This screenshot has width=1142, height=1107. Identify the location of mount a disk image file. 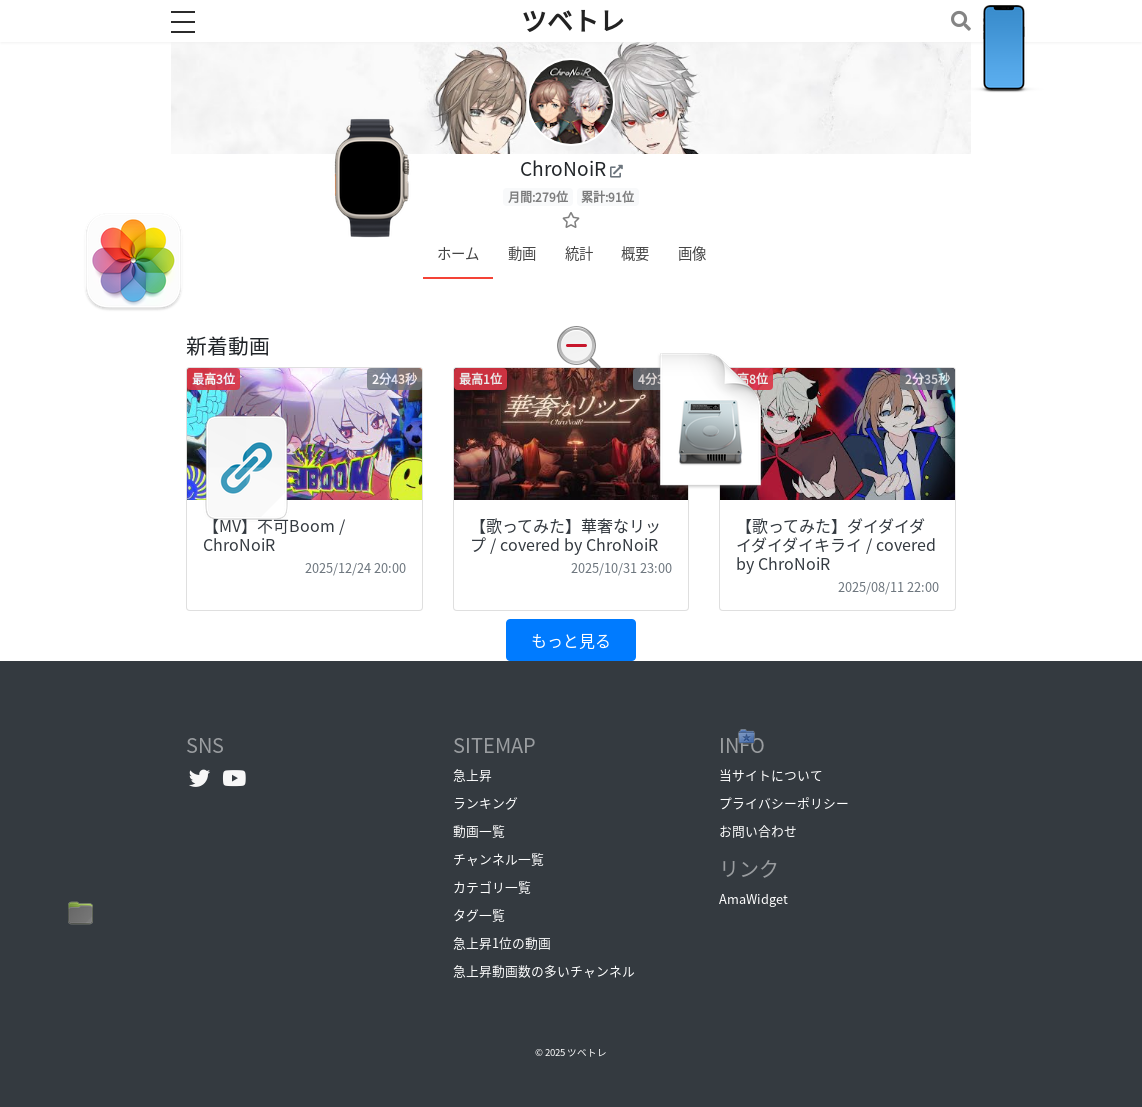
(710, 422).